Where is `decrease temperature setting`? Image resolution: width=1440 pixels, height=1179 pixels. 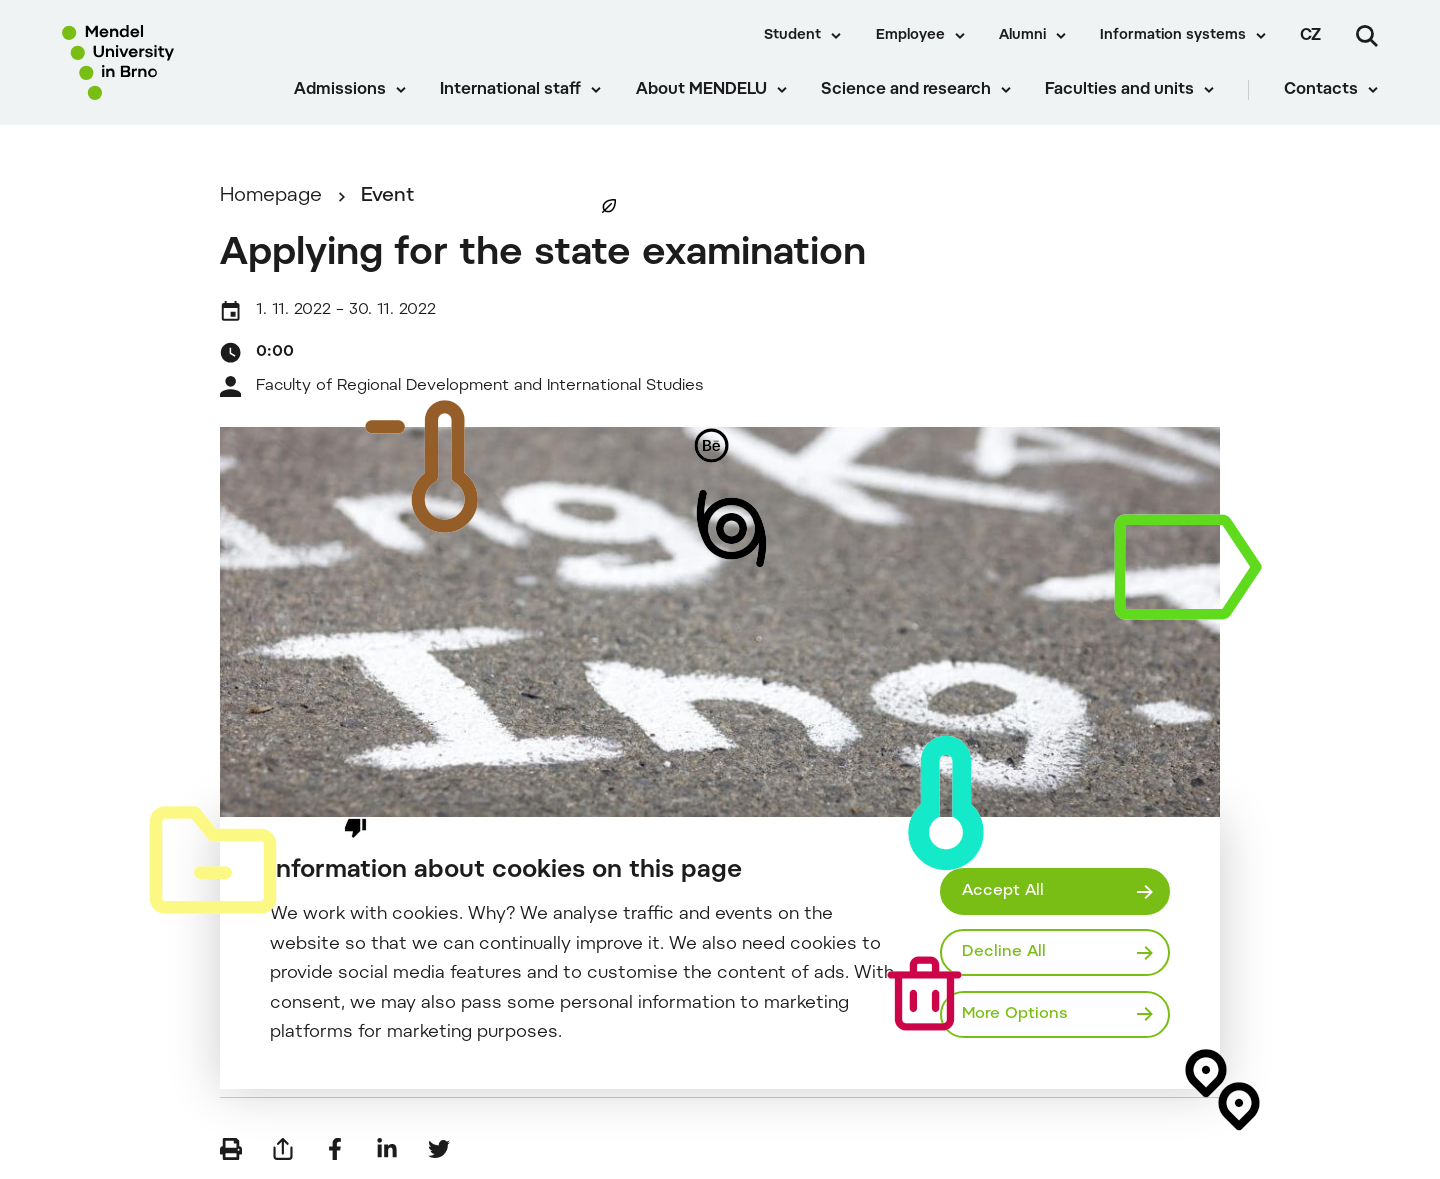 decrease temperature setting is located at coordinates (431, 466).